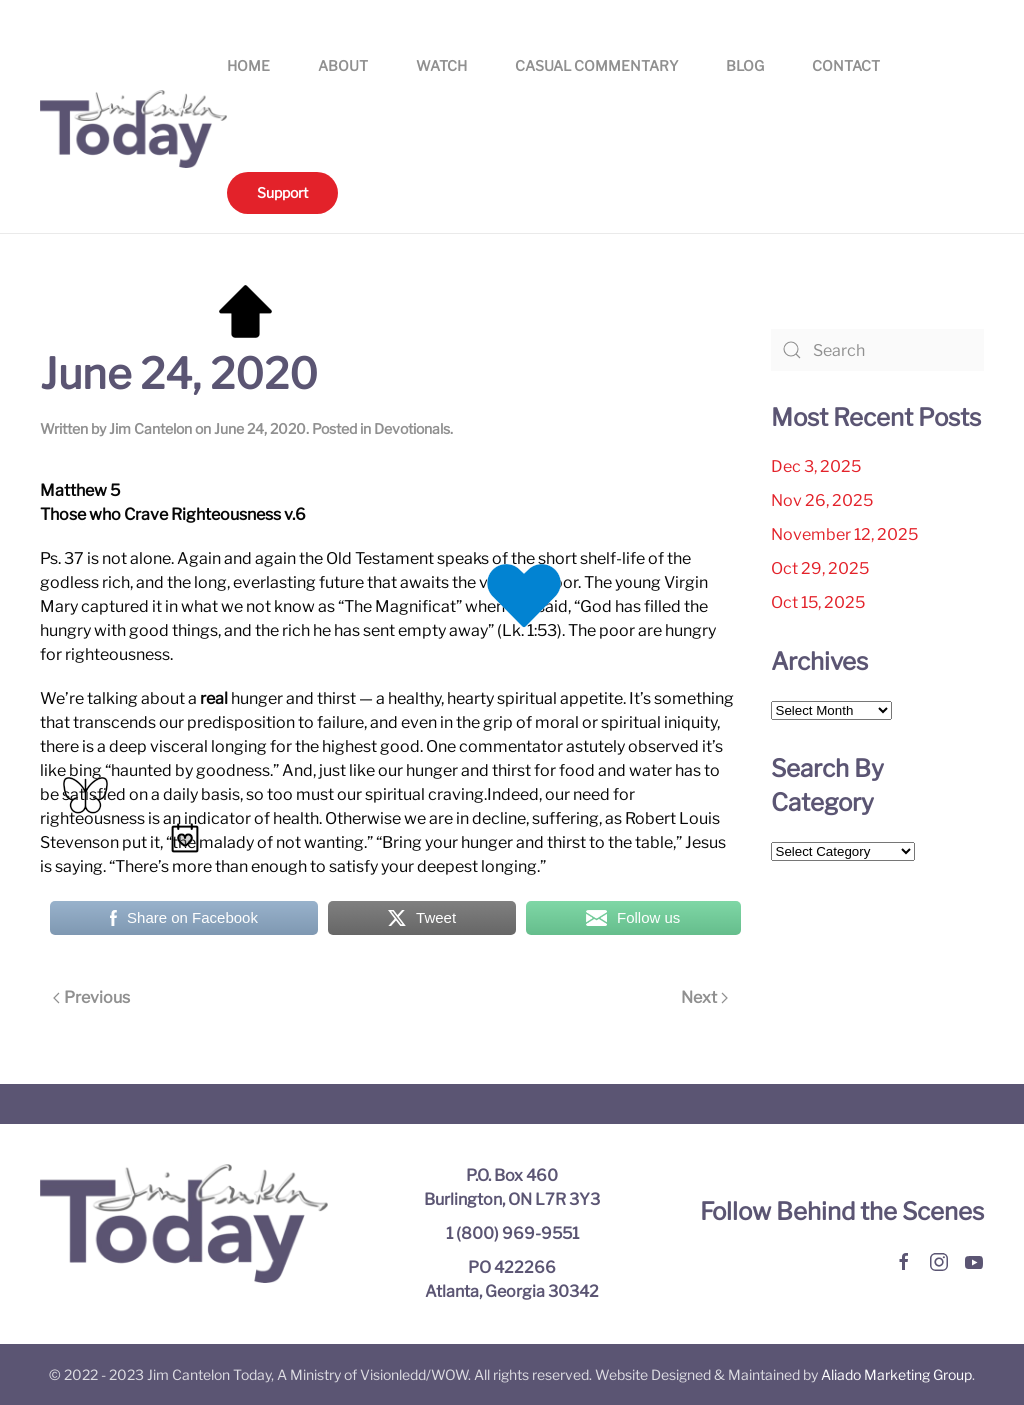 The image size is (1024, 1405). I want to click on add item to favorites, so click(524, 593).